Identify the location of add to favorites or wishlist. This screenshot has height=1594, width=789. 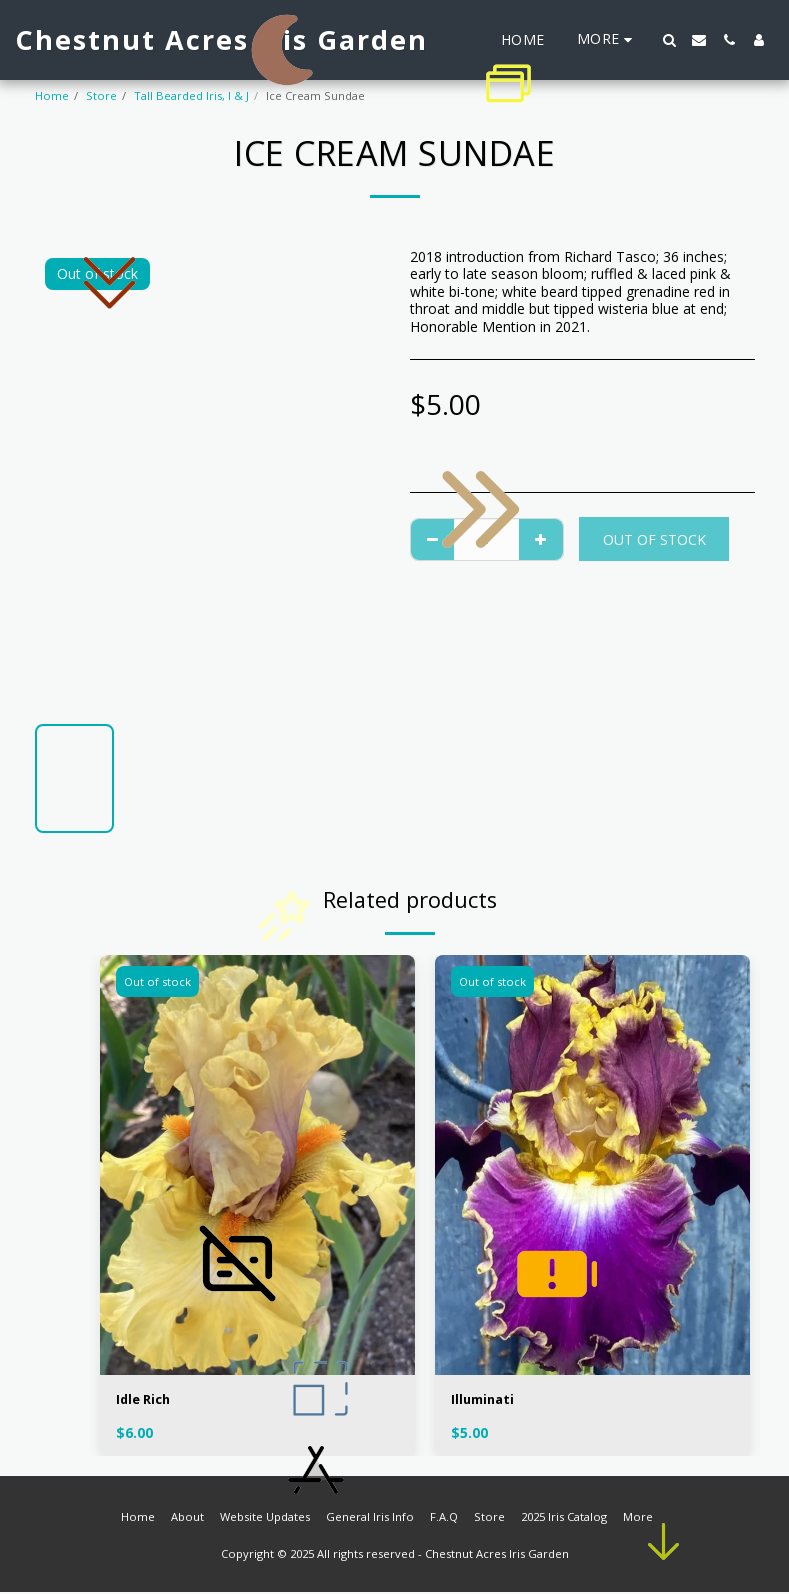
(284, 916).